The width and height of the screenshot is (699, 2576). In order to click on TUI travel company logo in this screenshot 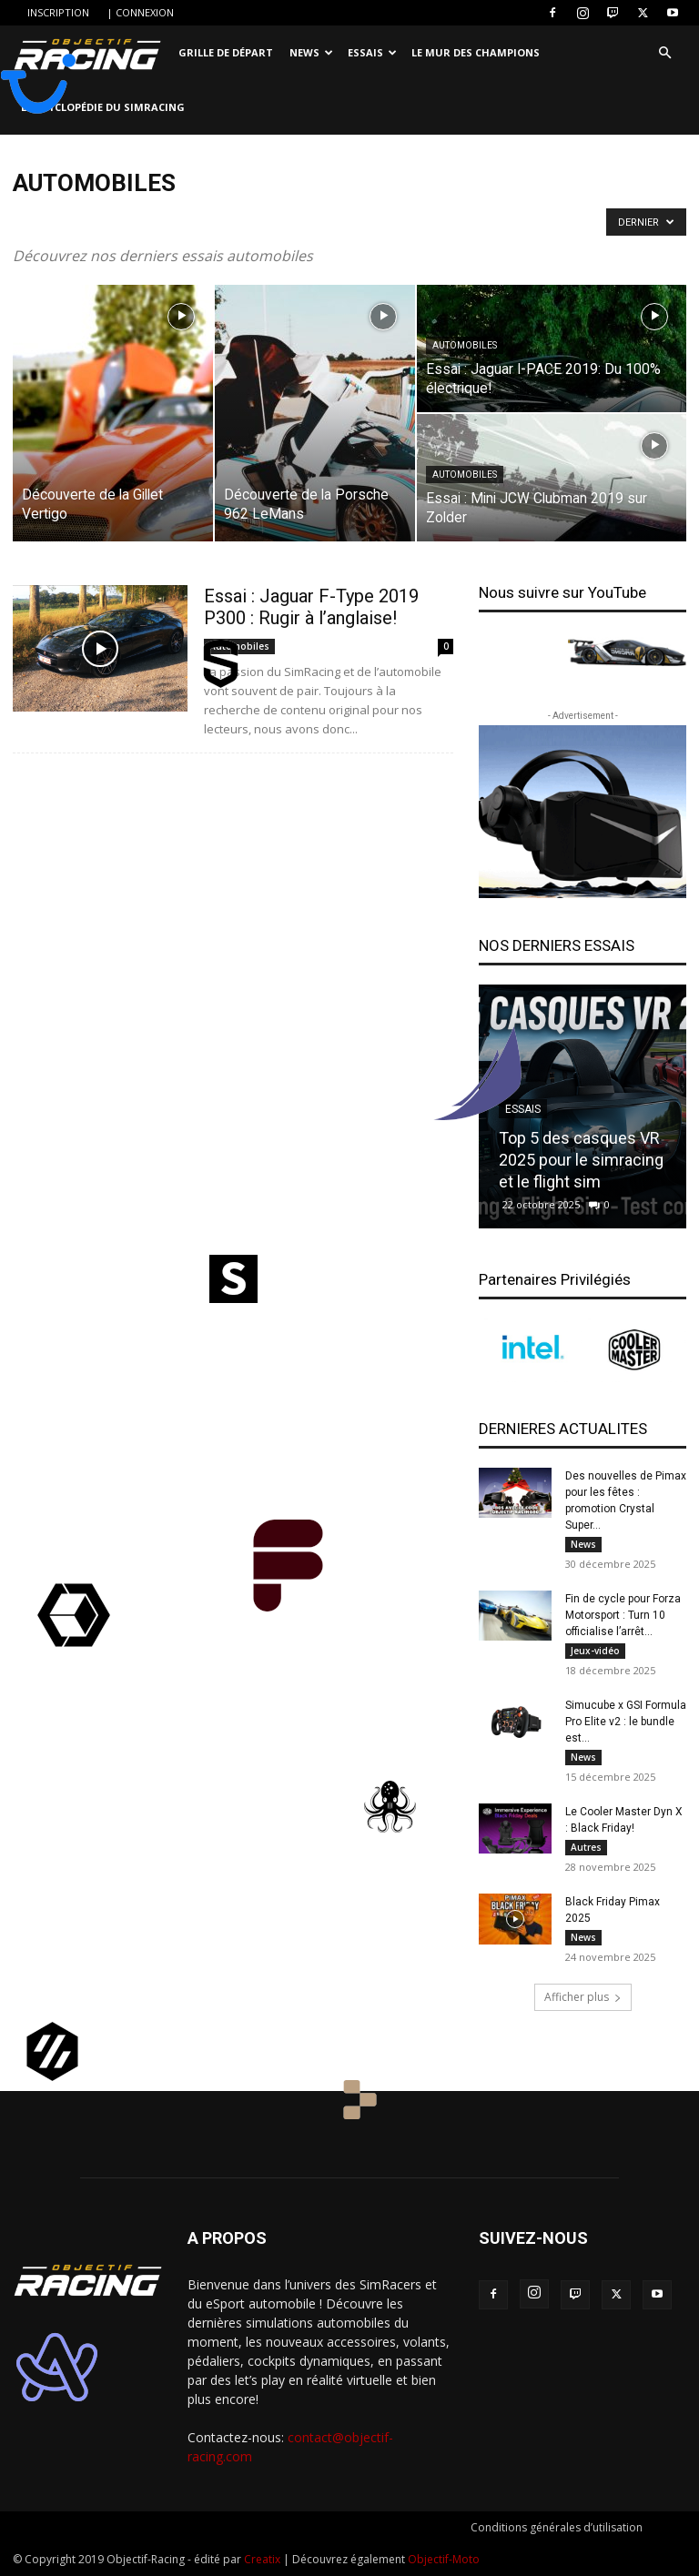, I will do `click(38, 84)`.